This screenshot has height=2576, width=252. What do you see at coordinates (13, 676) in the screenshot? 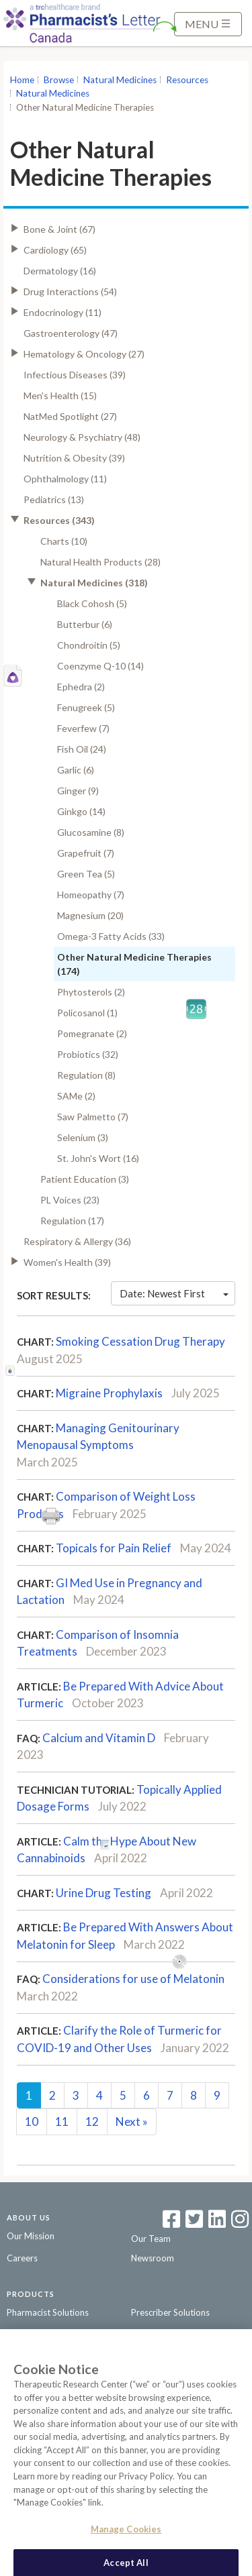
I see `meson build system configuration file` at bounding box center [13, 676].